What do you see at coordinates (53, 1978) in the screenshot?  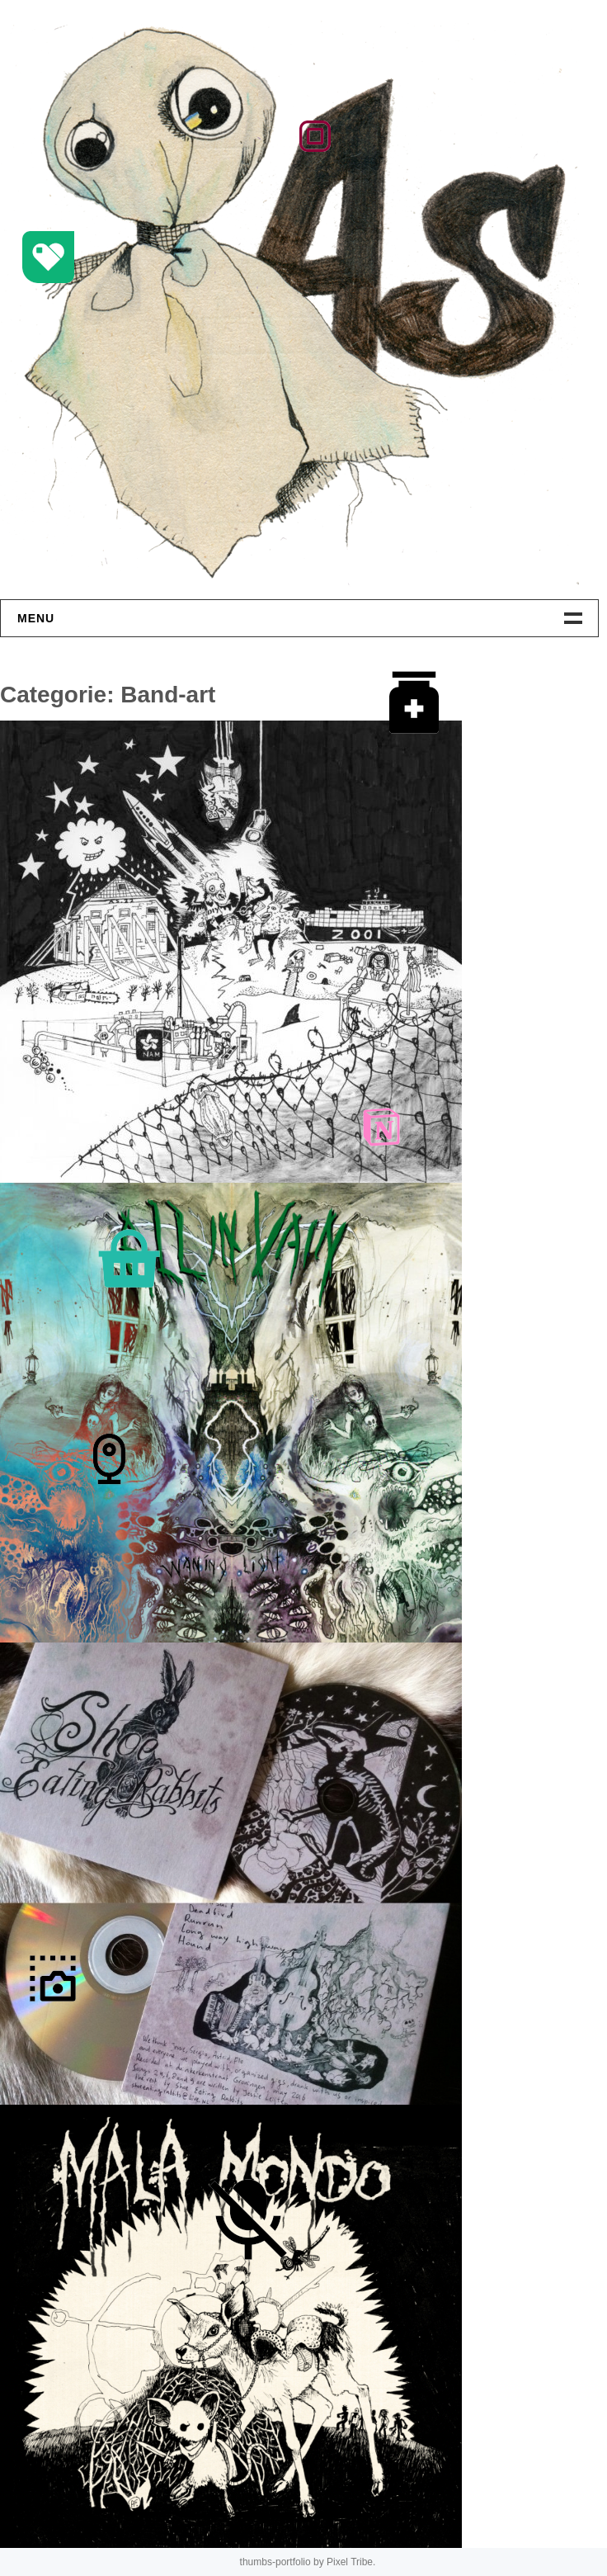 I see `capture a screenshot of the current screen` at bounding box center [53, 1978].